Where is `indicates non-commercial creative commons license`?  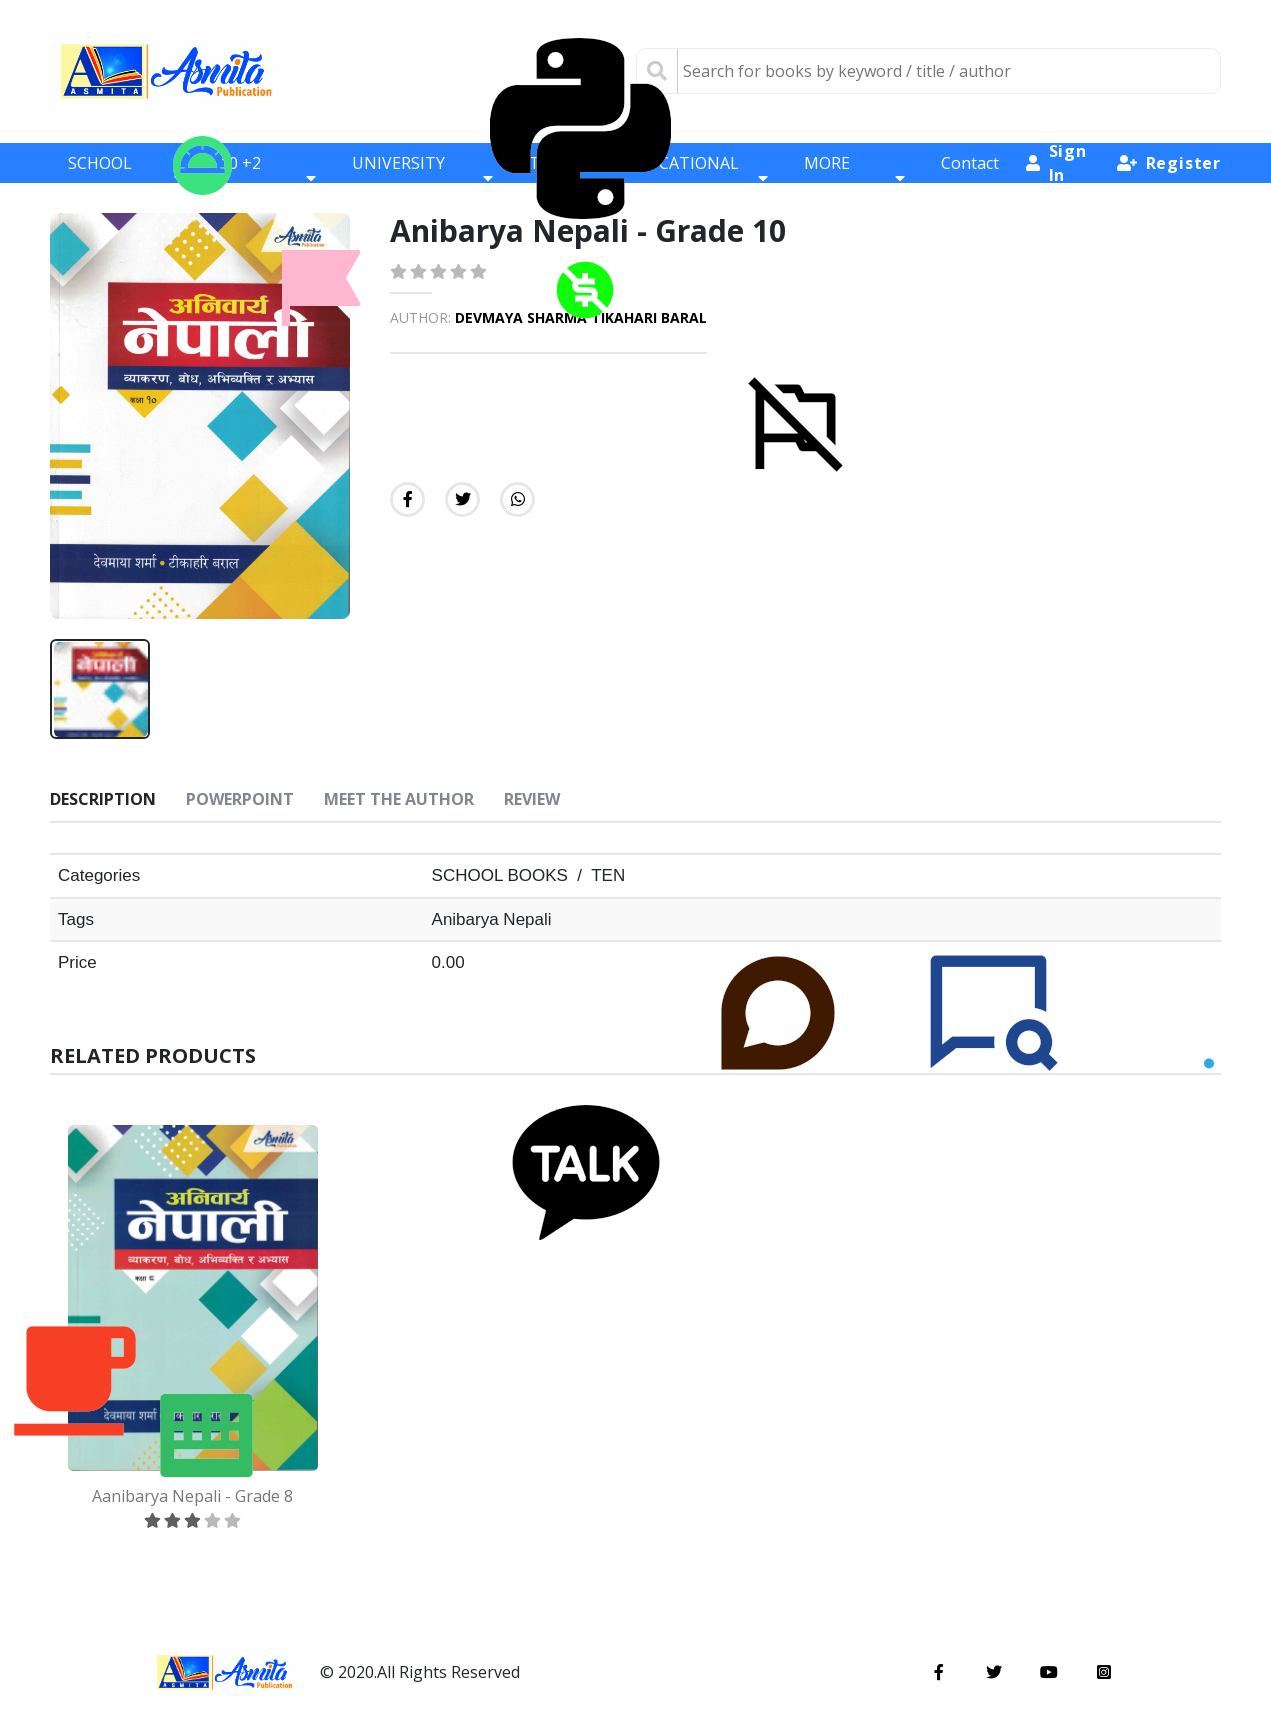
indicates non-commercial creative commons license is located at coordinates (585, 290).